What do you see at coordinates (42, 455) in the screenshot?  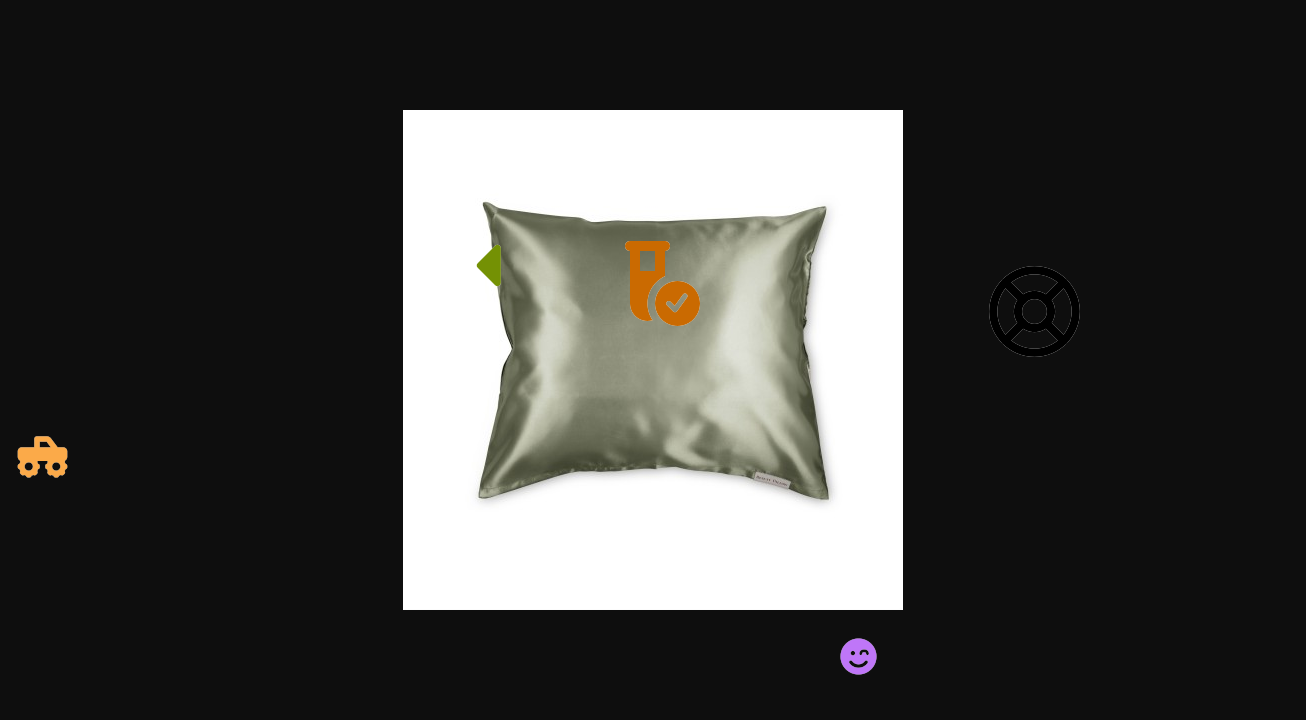 I see `monster truck or off-road vehicle category` at bounding box center [42, 455].